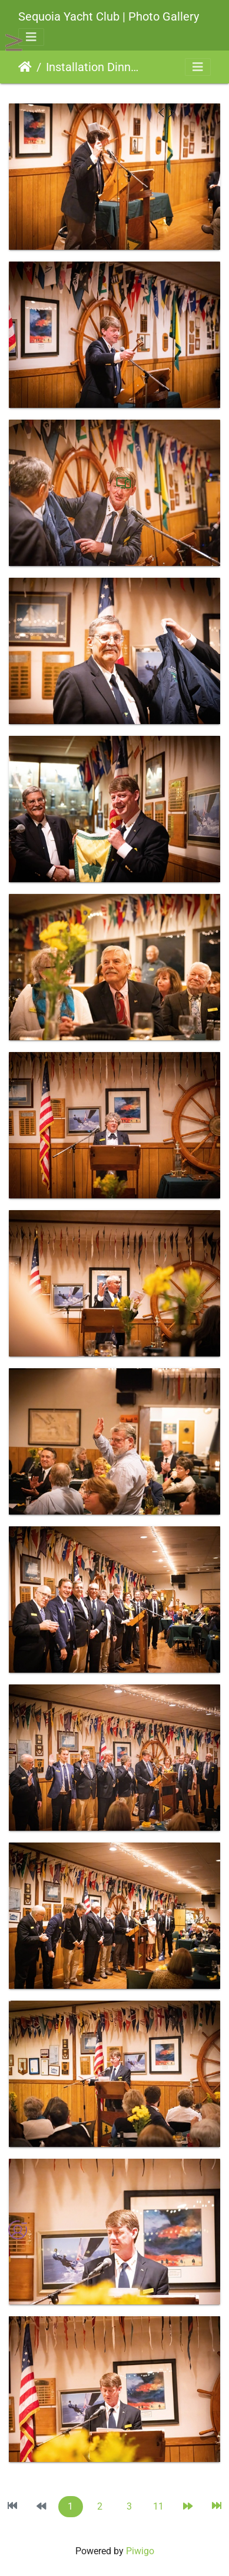  What do you see at coordinates (123, 483) in the screenshot?
I see `manage connected devices` at bounding box center [123, 483].